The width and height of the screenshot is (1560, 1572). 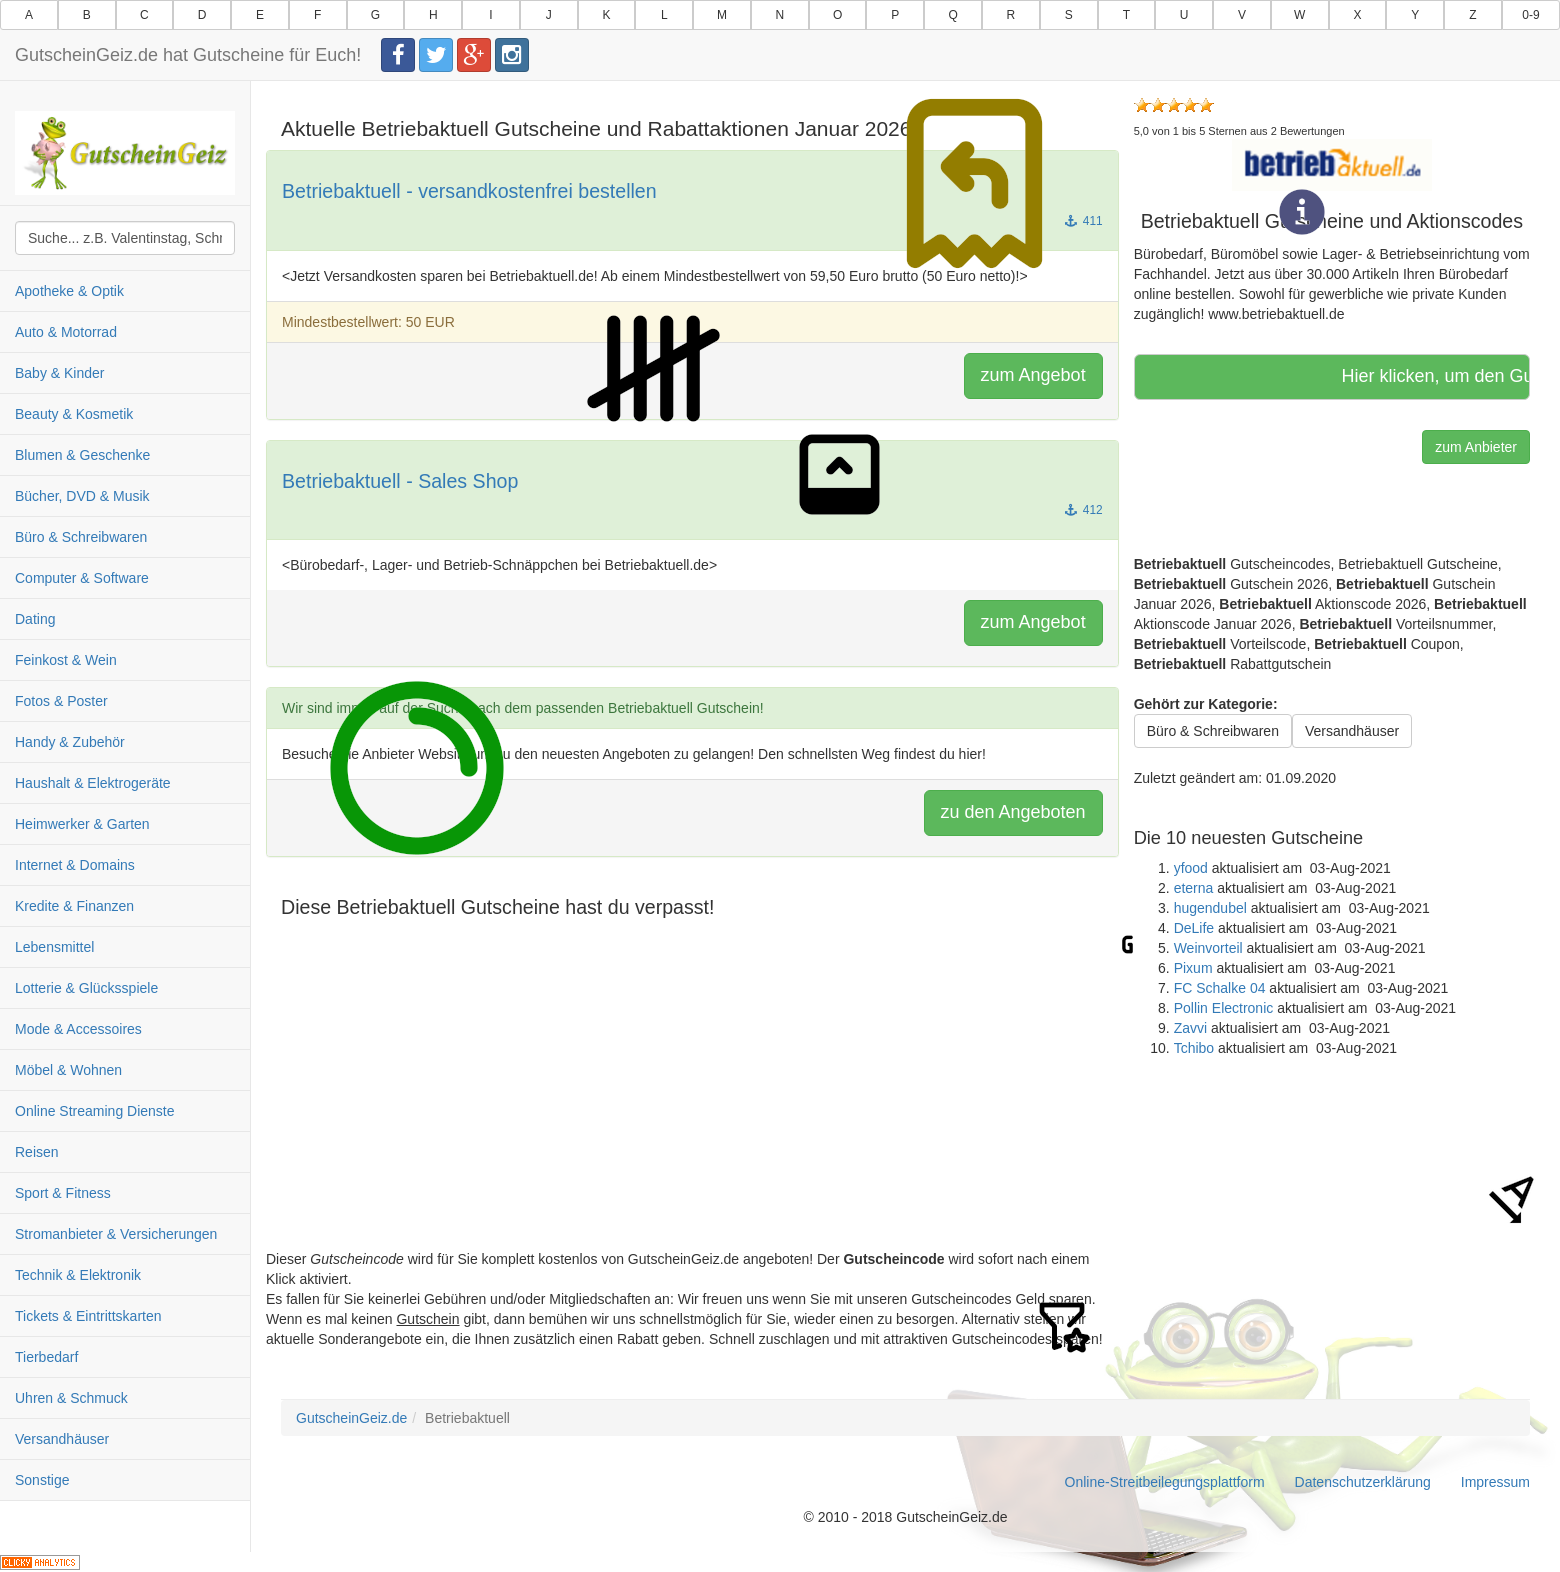 What do you see at coordinates (839, 474) in the screenshot?
I see `expand the bottom bar or panel` at bounding box center [839, 474].